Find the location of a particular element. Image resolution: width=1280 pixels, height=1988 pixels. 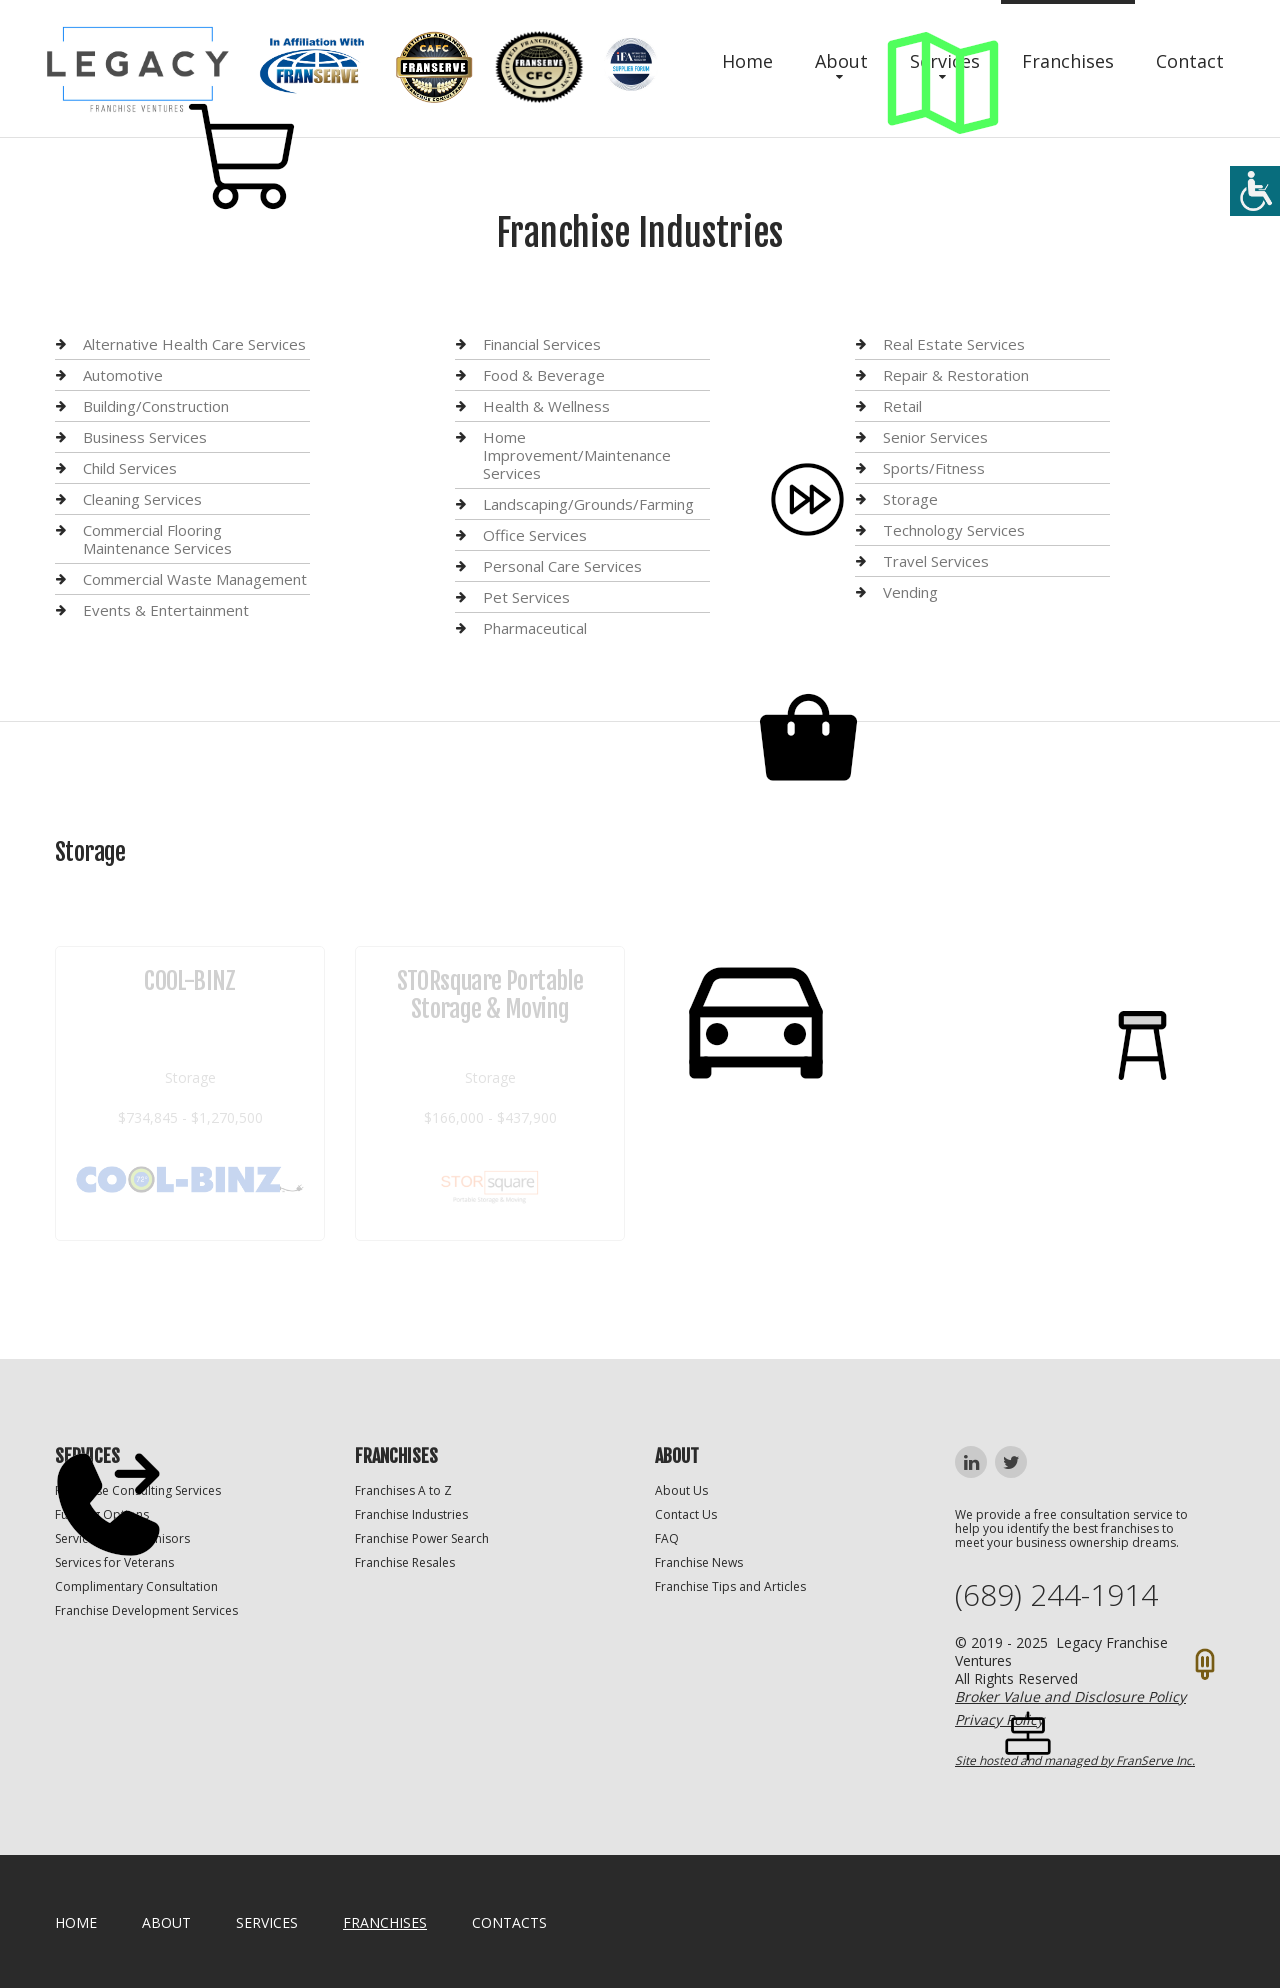

access vehicle or car-related settings is located at coordinates (756, 1023).